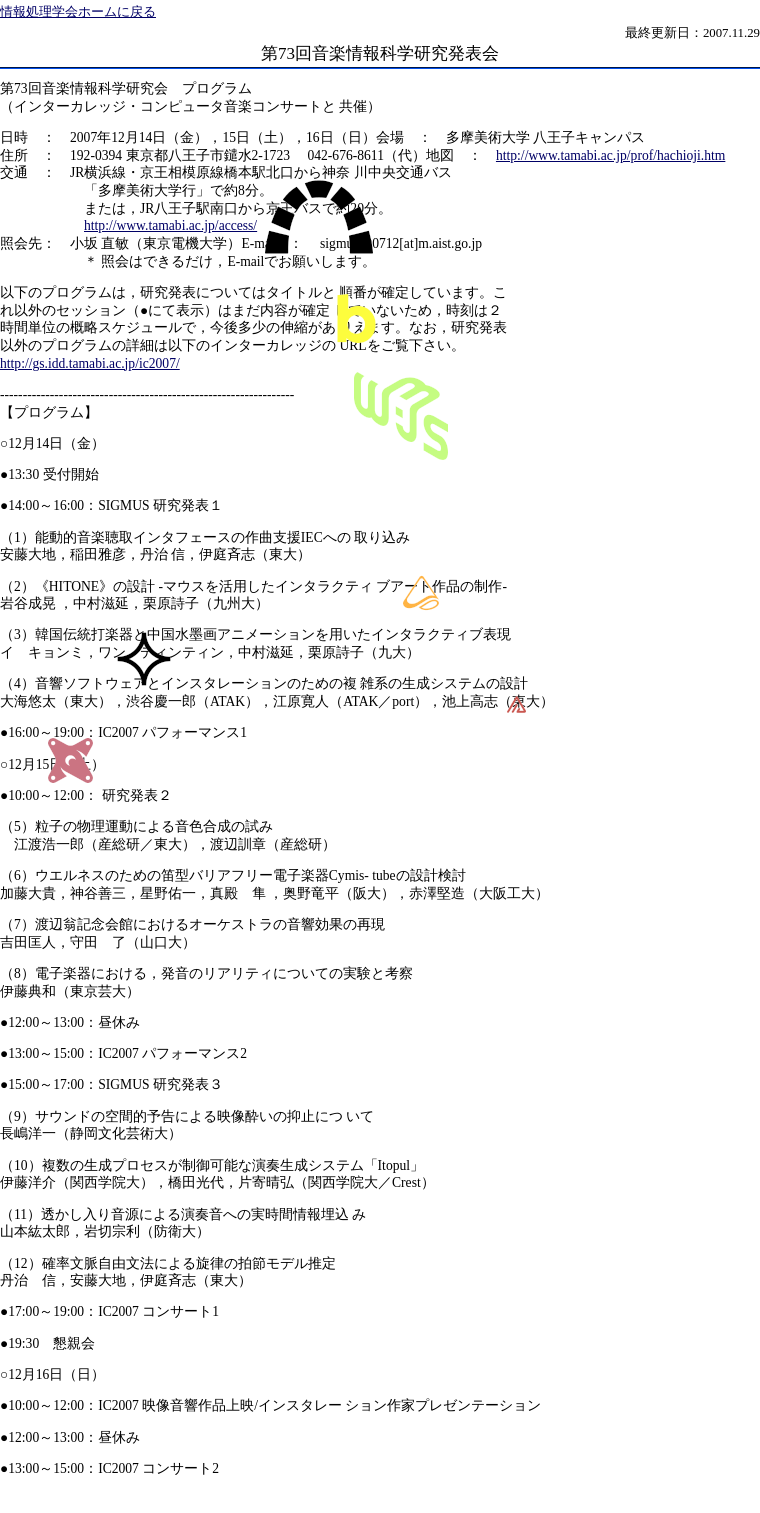 Image resolution: width=760 pixels, height=1513 pixels. Describe the element at coordinates (356, 318) in the screenshot. I see `bricks website builder logo` at that location.